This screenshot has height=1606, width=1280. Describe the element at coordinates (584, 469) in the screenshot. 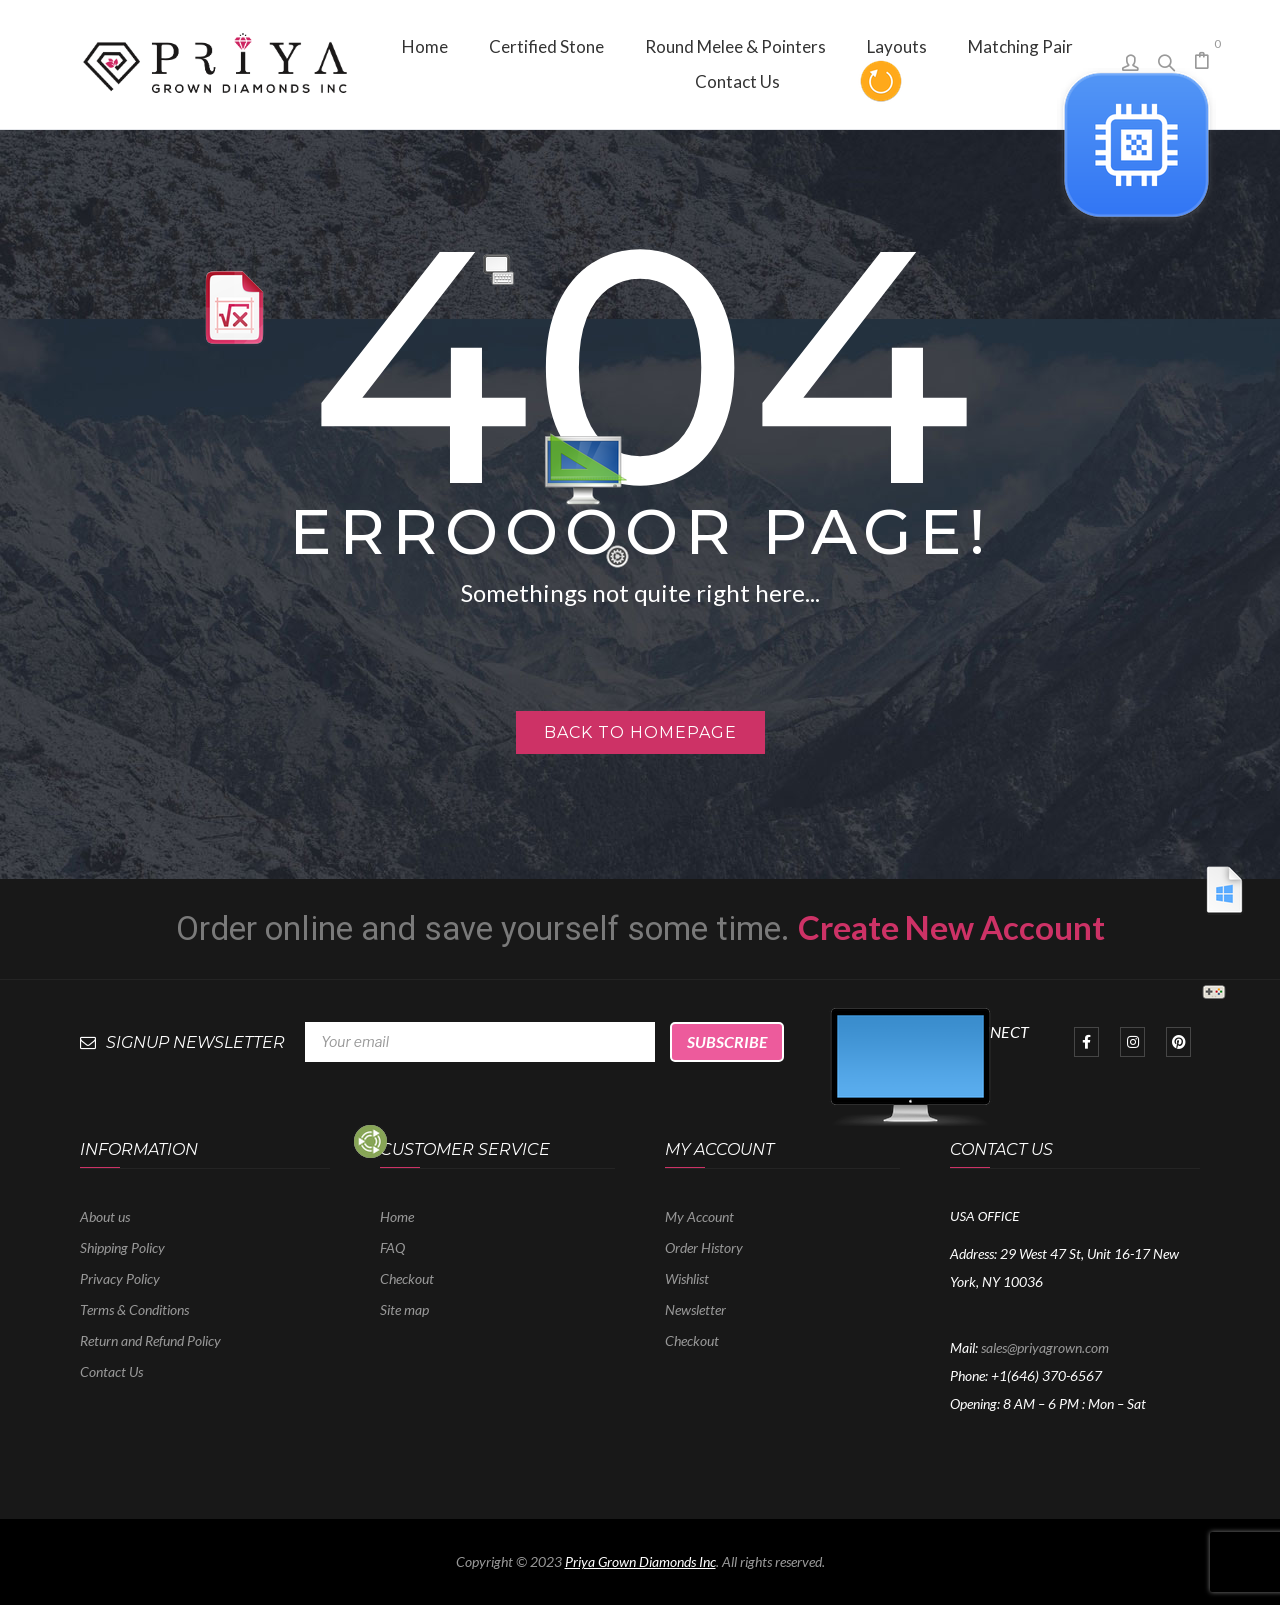

I see `access display settings` at that location.